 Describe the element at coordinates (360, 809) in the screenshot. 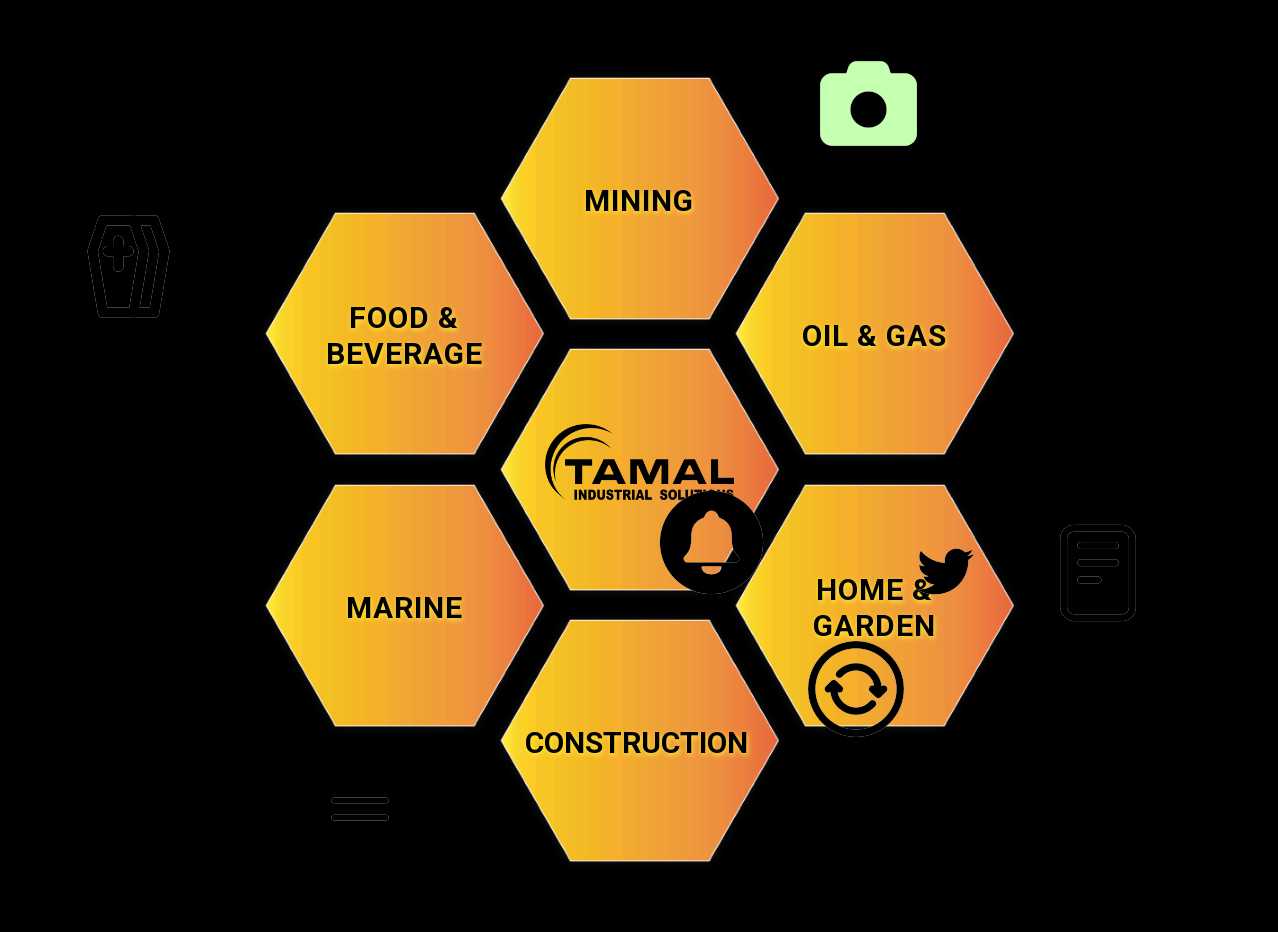

I see `reorder or rearrange items in a list` at that location.